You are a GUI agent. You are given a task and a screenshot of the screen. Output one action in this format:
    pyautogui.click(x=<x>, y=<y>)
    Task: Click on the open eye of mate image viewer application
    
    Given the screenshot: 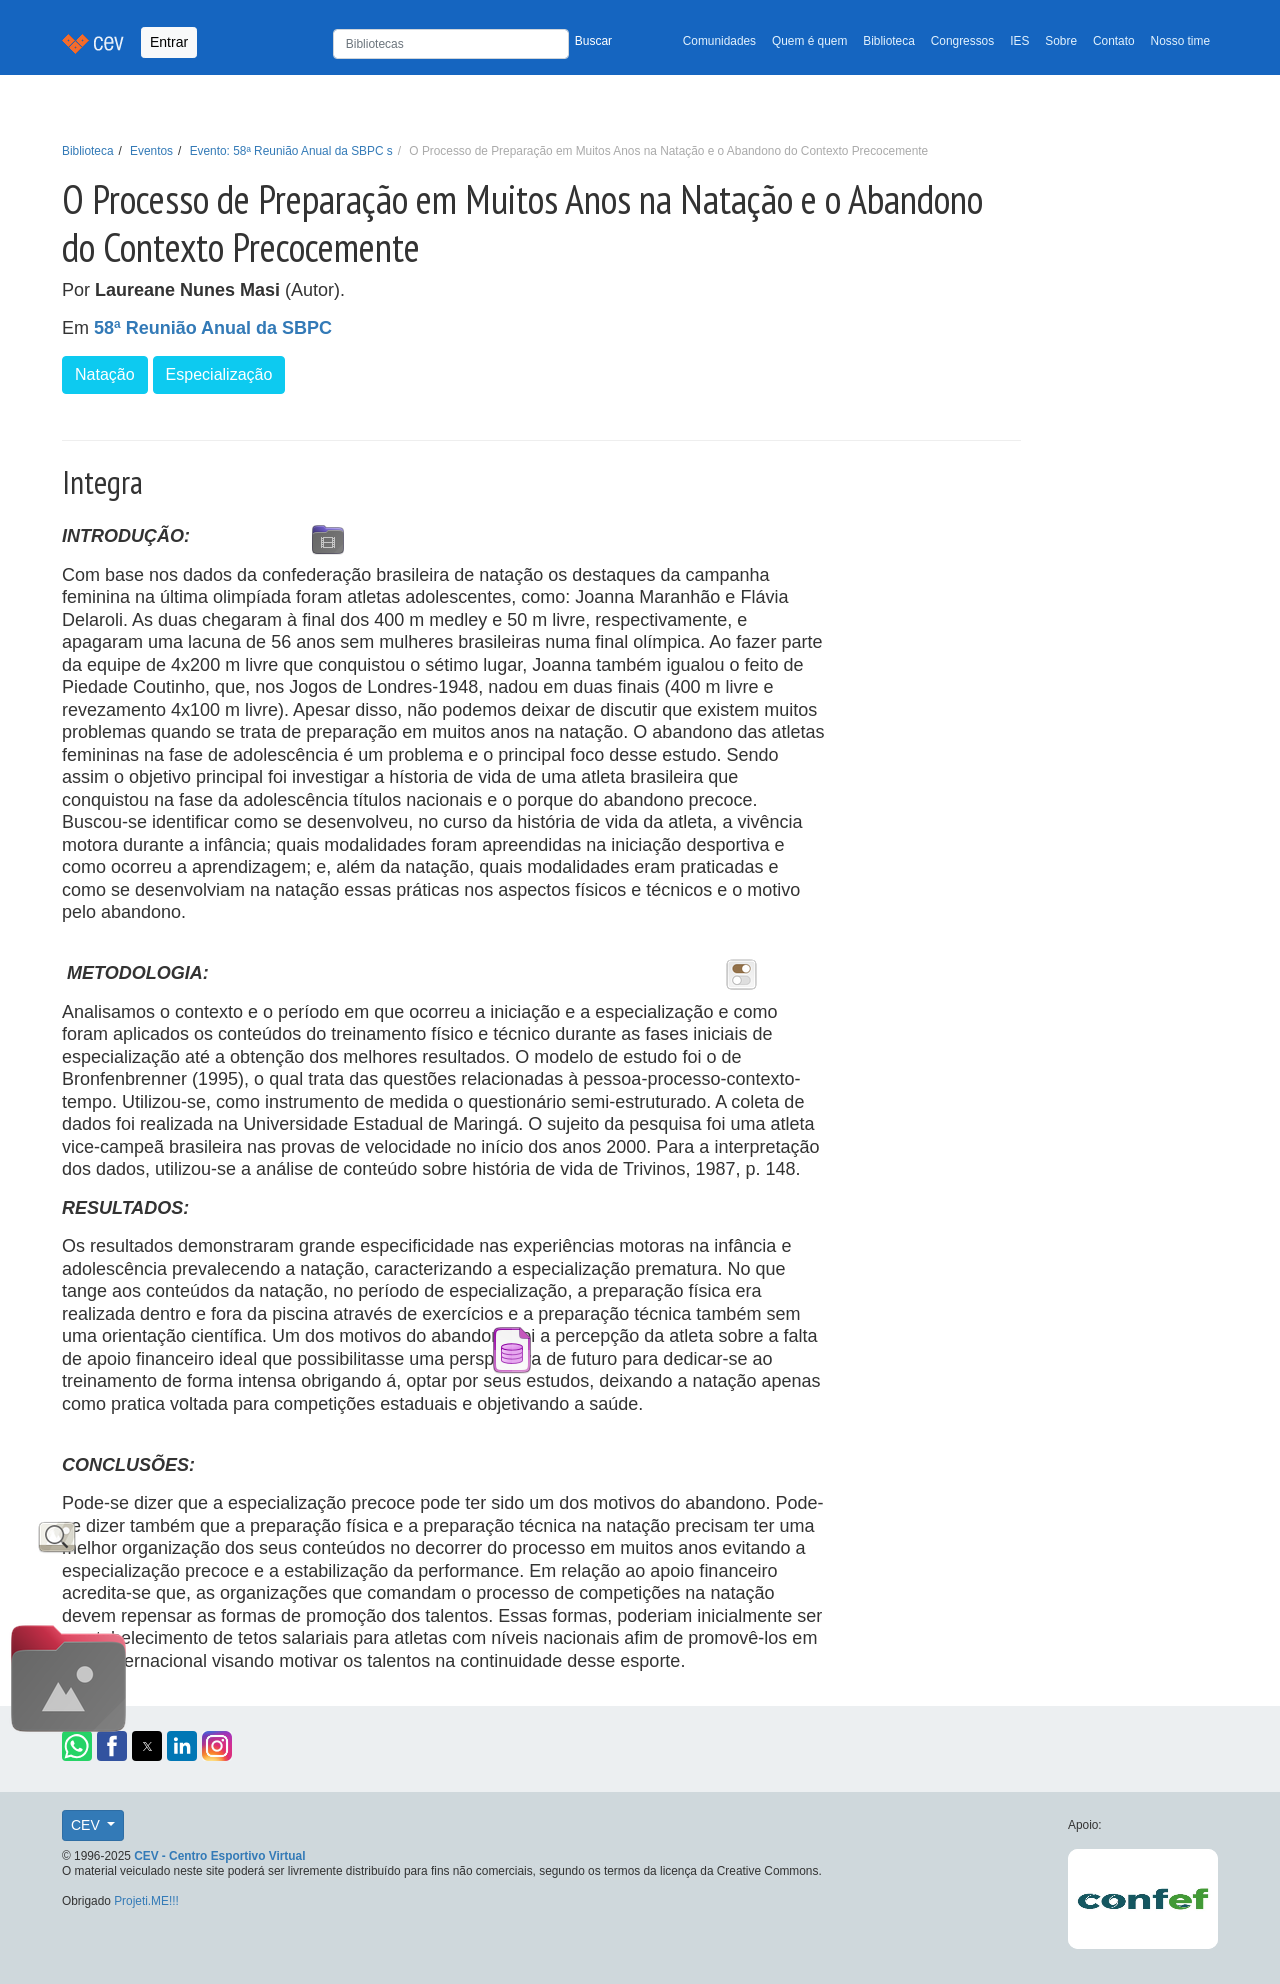 What is the action you would take?
    pyautogui.click(x=57, y=1537)
    